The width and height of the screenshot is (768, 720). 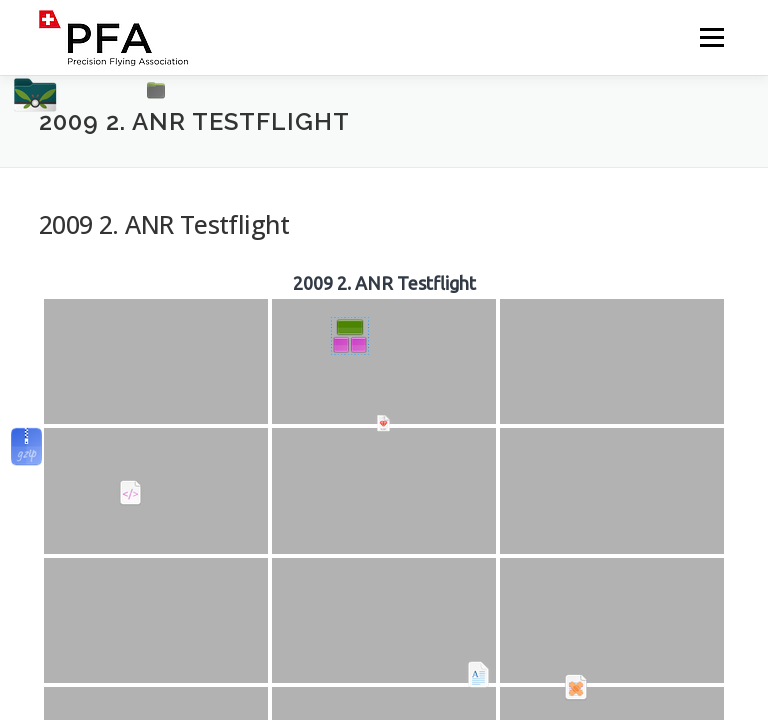 I want to click on ruby programming language source file, so click(x=383, y=423).